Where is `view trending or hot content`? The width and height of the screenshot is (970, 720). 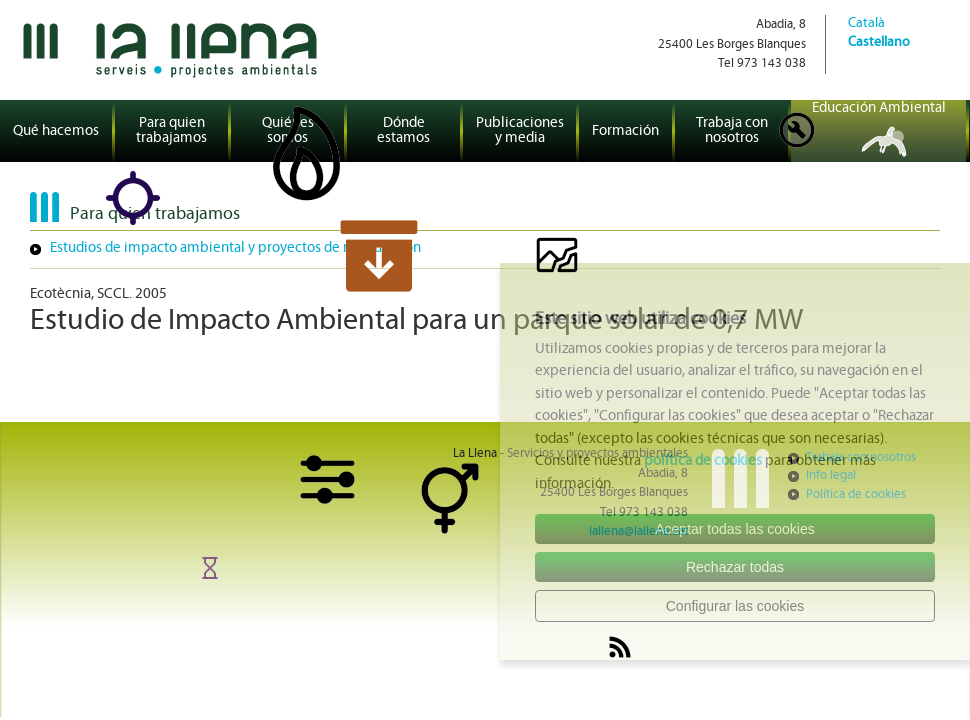
view trending or hot content is located at coordinates (306, 153).